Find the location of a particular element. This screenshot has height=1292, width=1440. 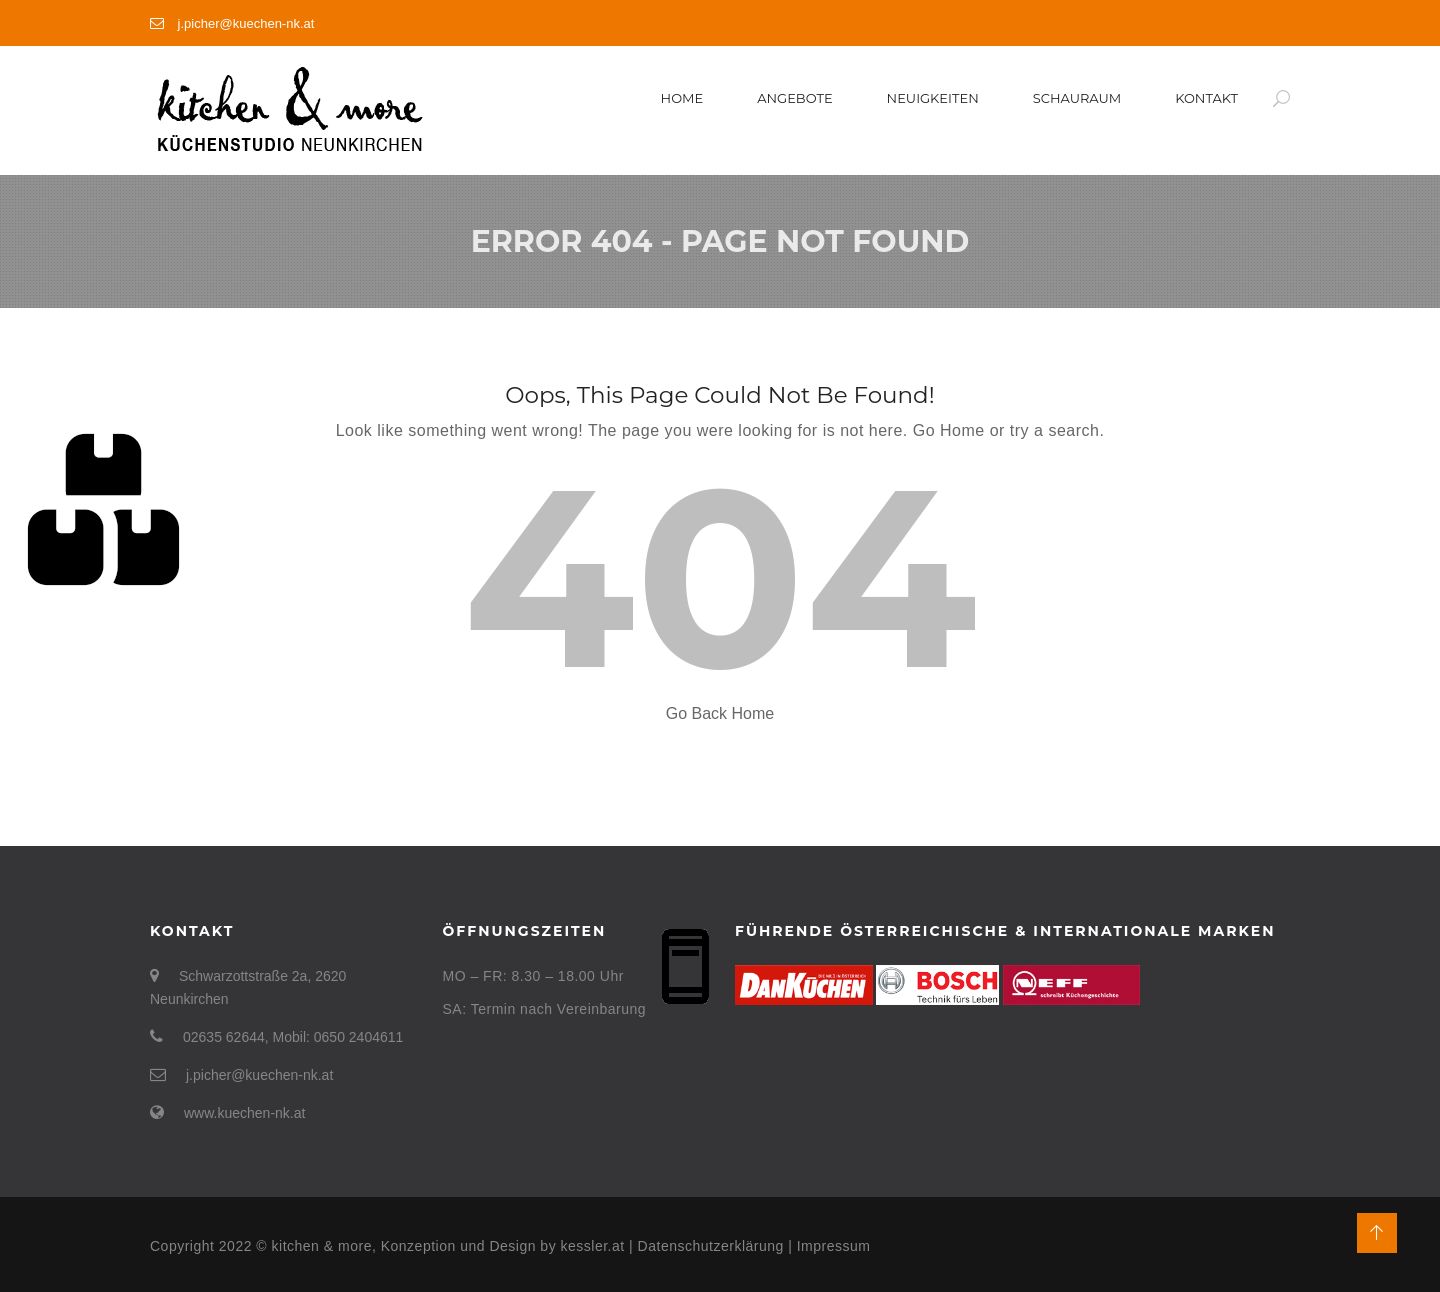

view inventory or packages is located at coordinates (103, 509).